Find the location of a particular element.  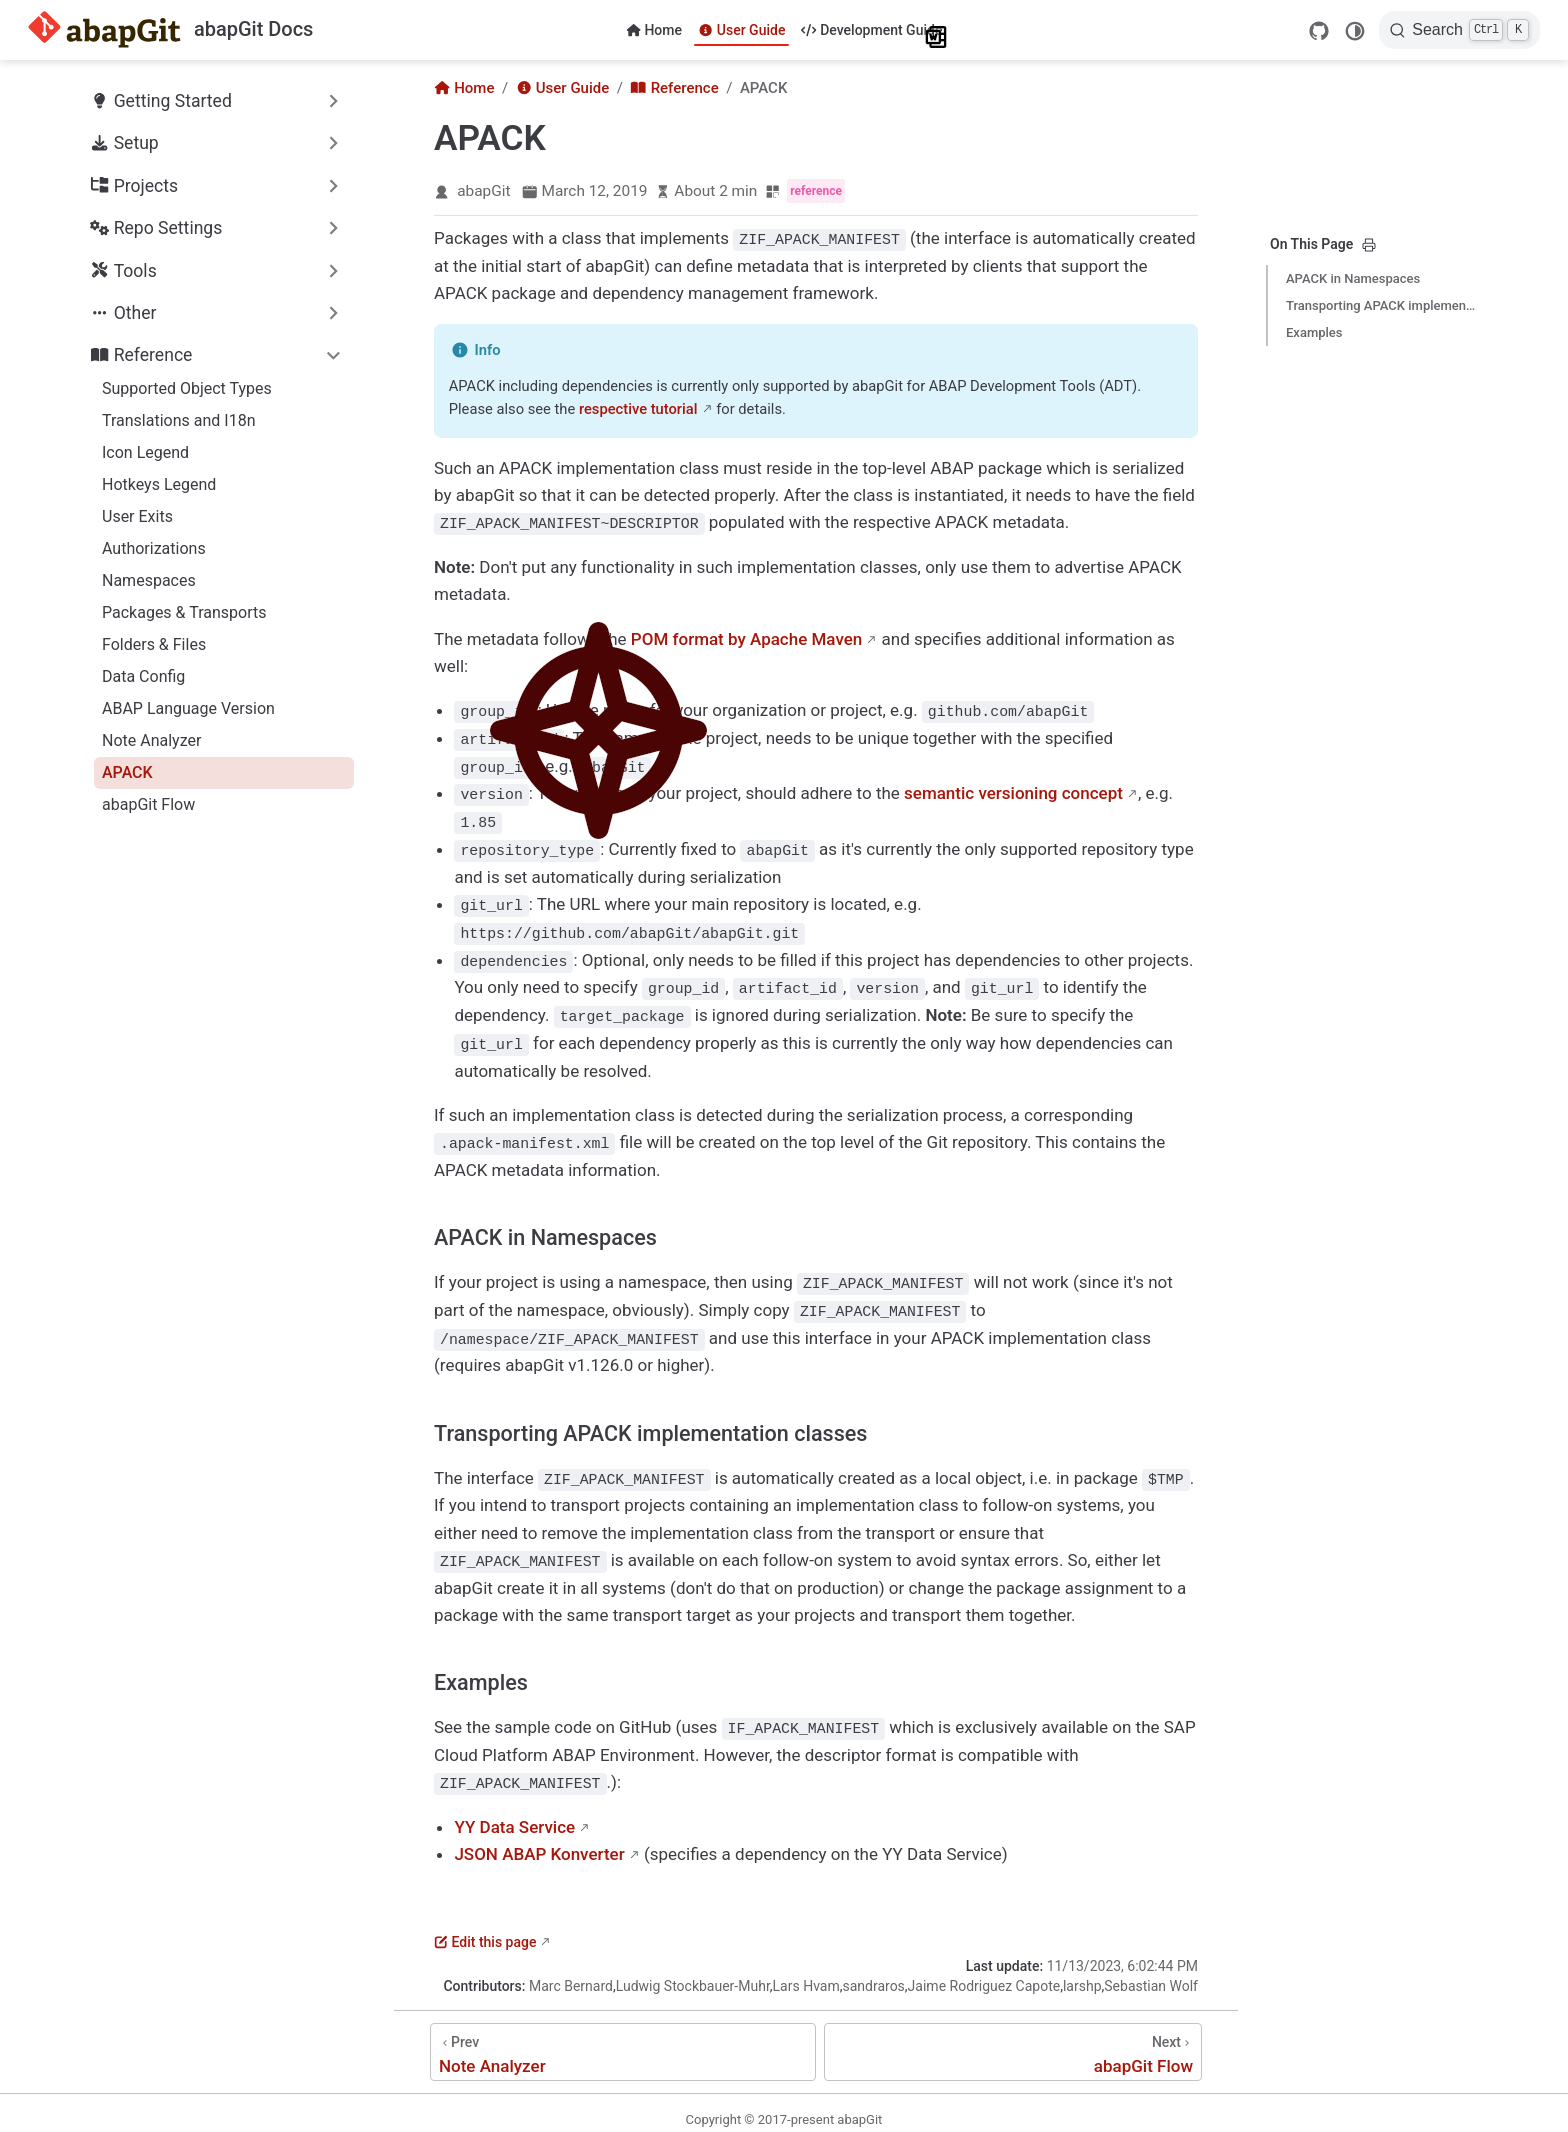

view compass or navigation orientation is located at coordinates (598, 730).